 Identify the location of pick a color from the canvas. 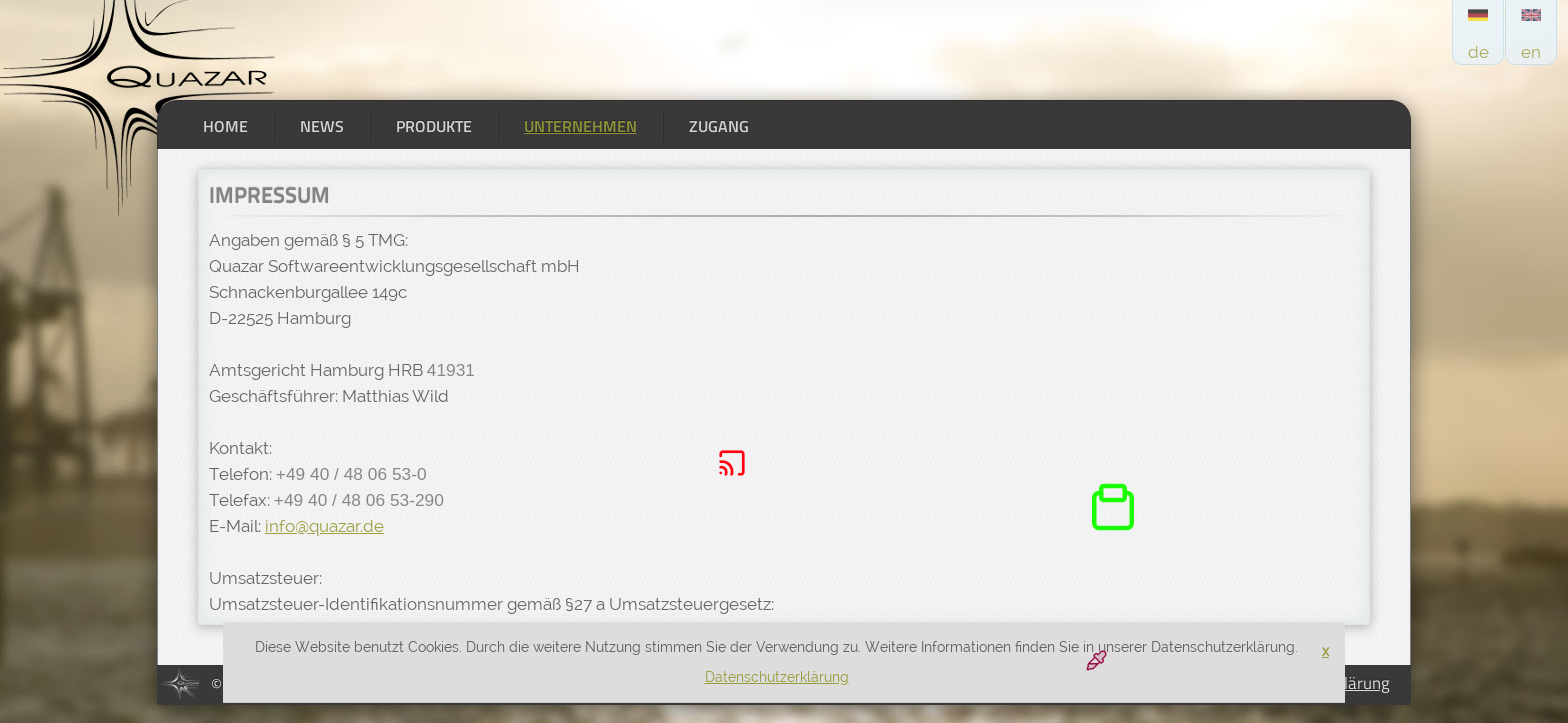
(1096, 660).